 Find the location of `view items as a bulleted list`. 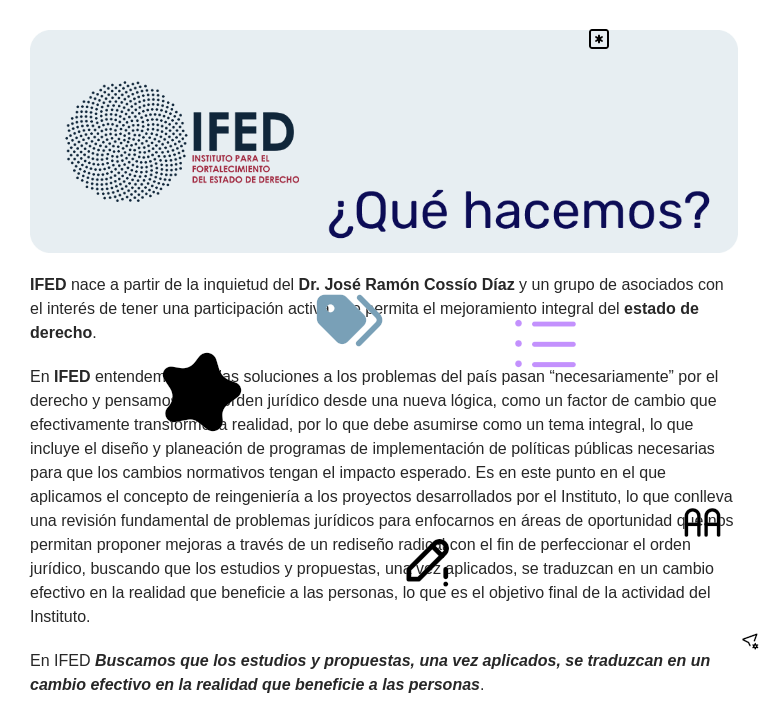

view items as a bulleted list is located at coordinates (545, 343).